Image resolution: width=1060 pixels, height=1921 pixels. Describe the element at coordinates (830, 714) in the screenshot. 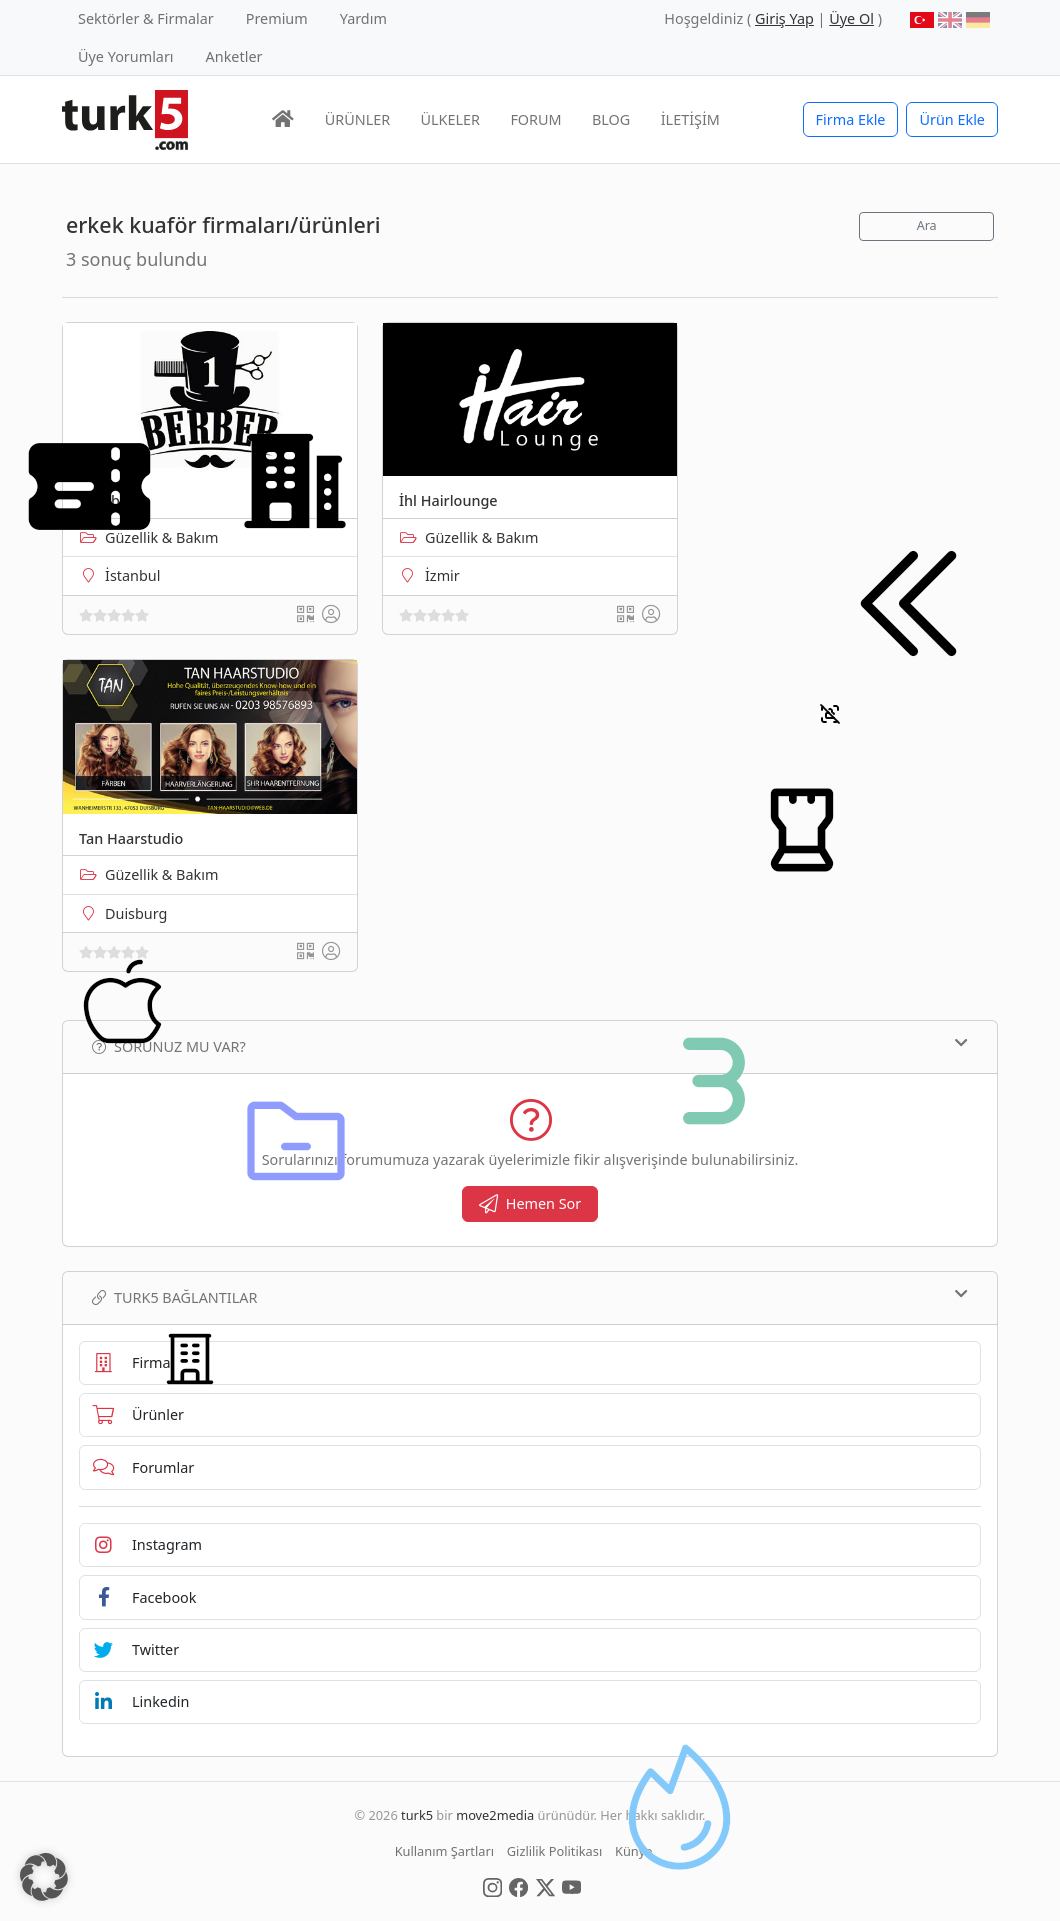

I see `access control disabled` at that location.